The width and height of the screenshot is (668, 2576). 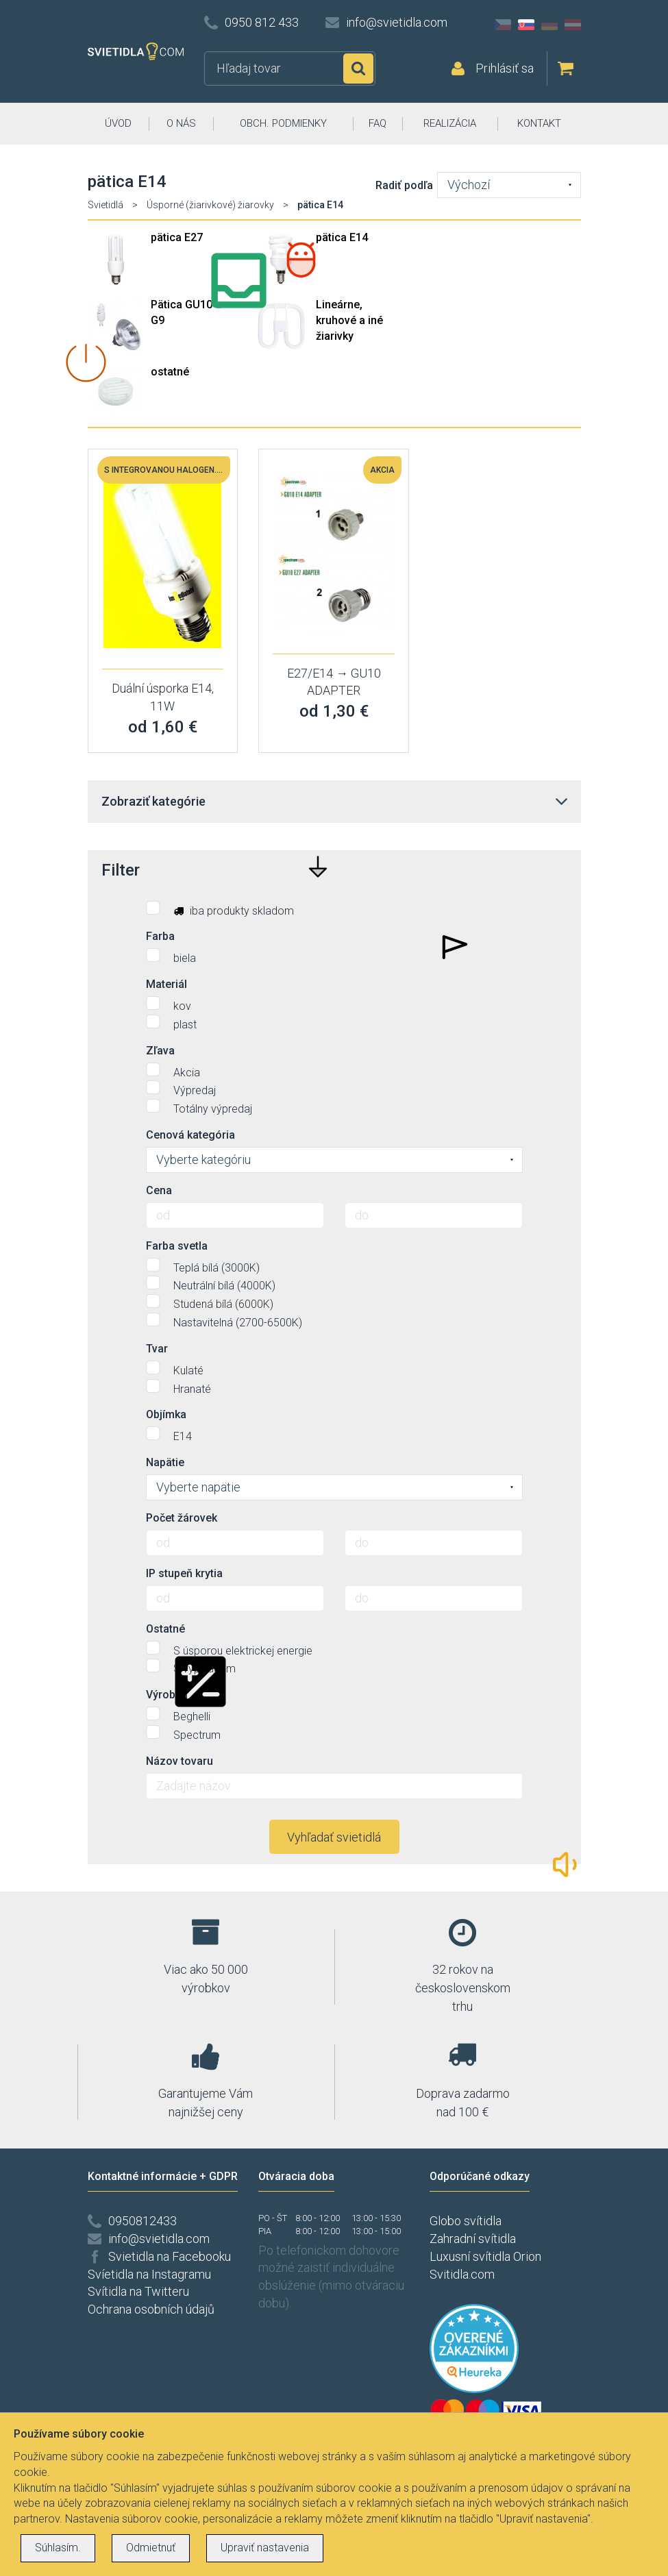 What do you see at coordinates (301, 259) in the screenshot?
I see `android device or system settings` at bounding box center [301, 259].